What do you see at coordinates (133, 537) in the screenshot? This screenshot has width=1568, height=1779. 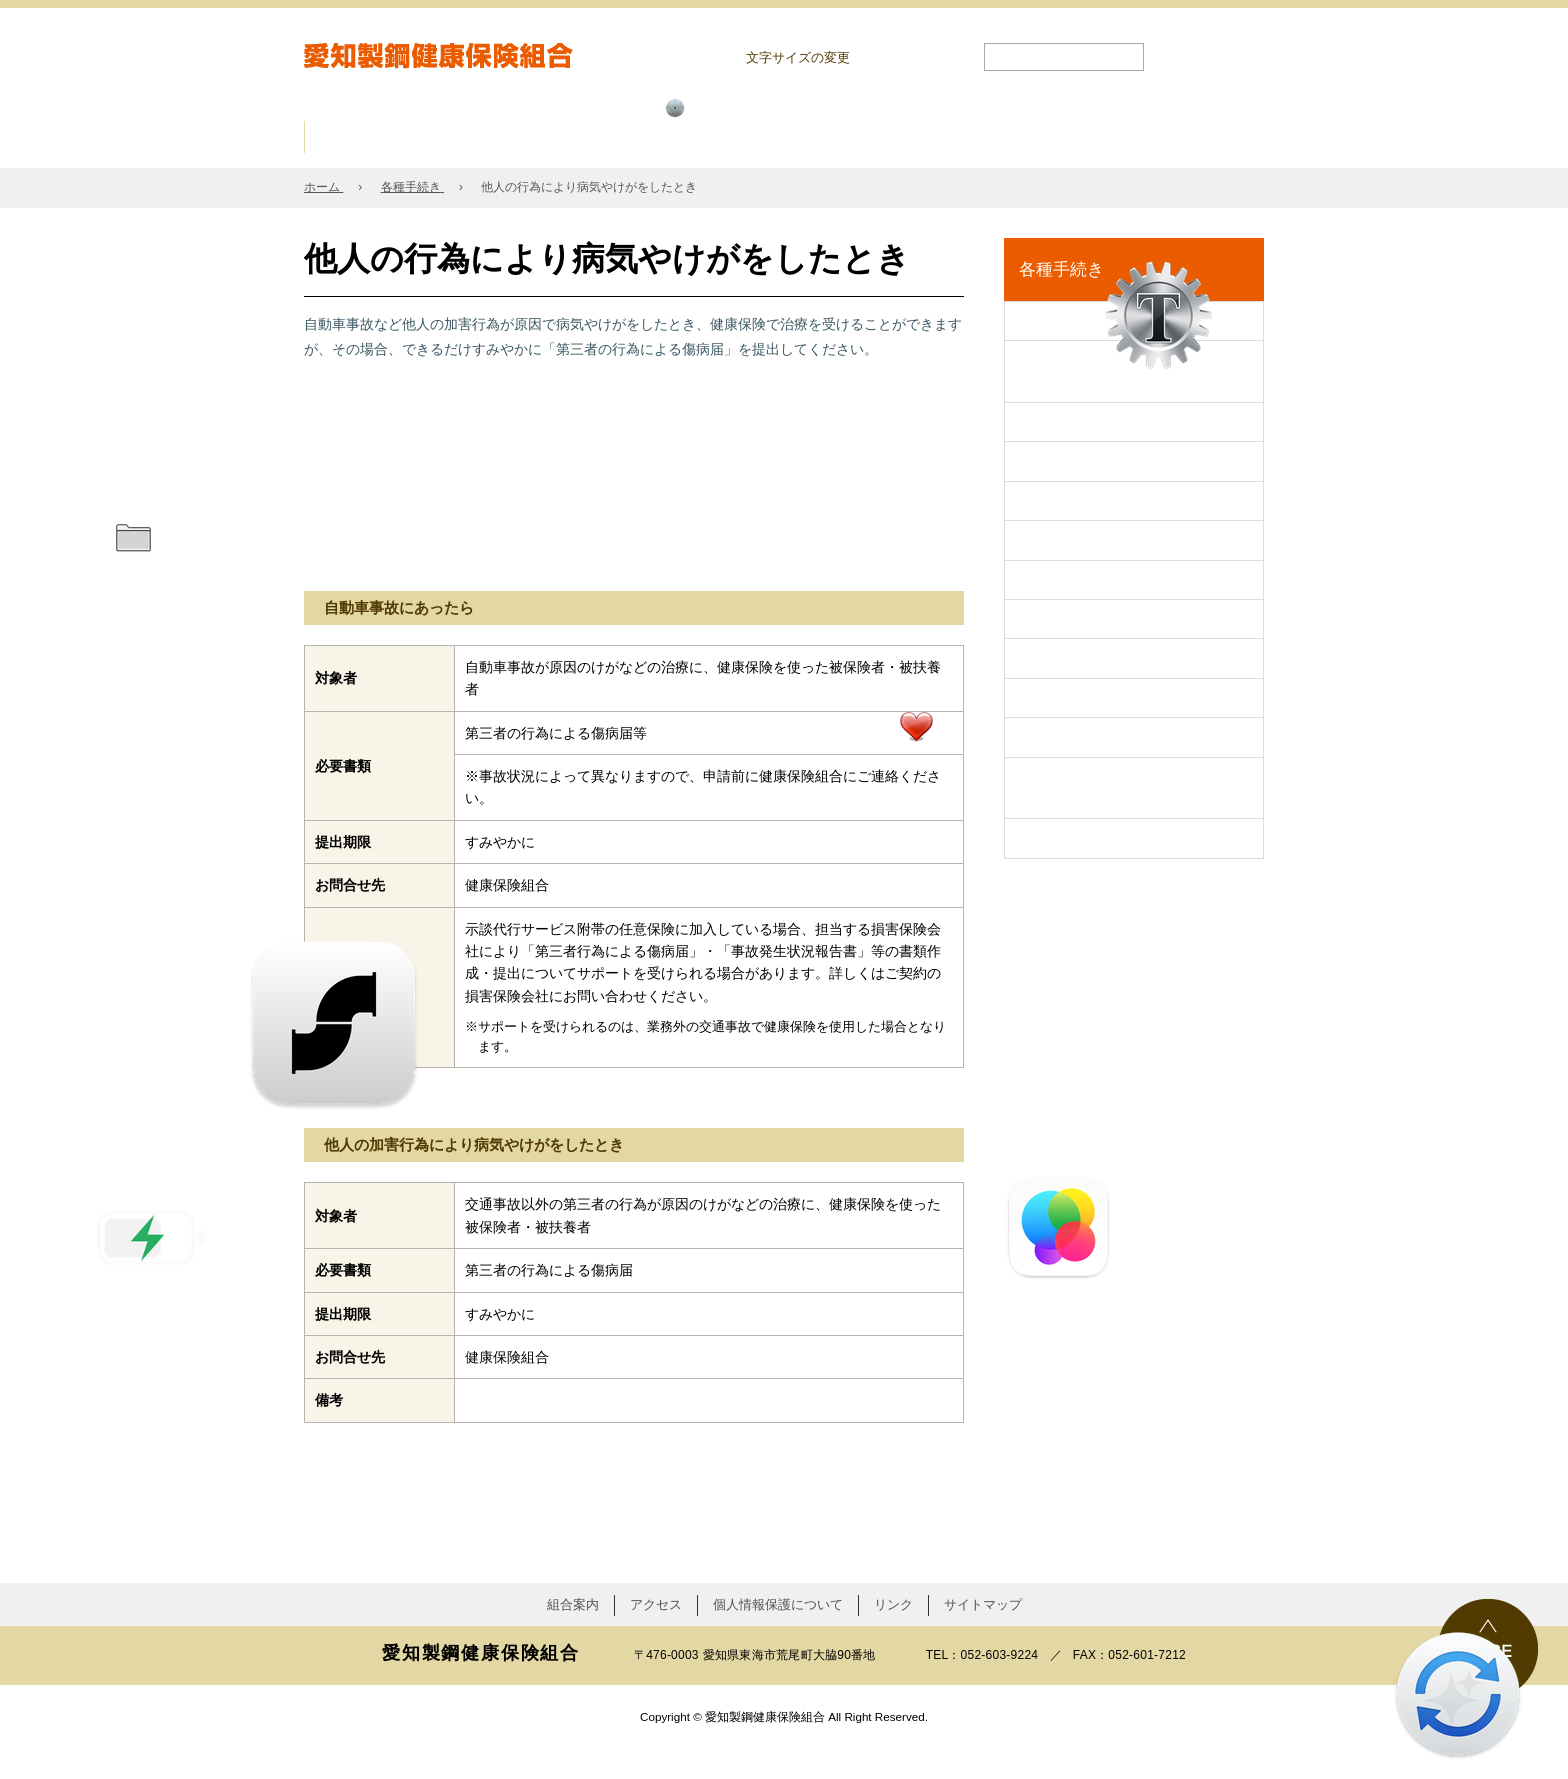 I see `selected folder in mail sidebar` at bounding box center [133, 537].